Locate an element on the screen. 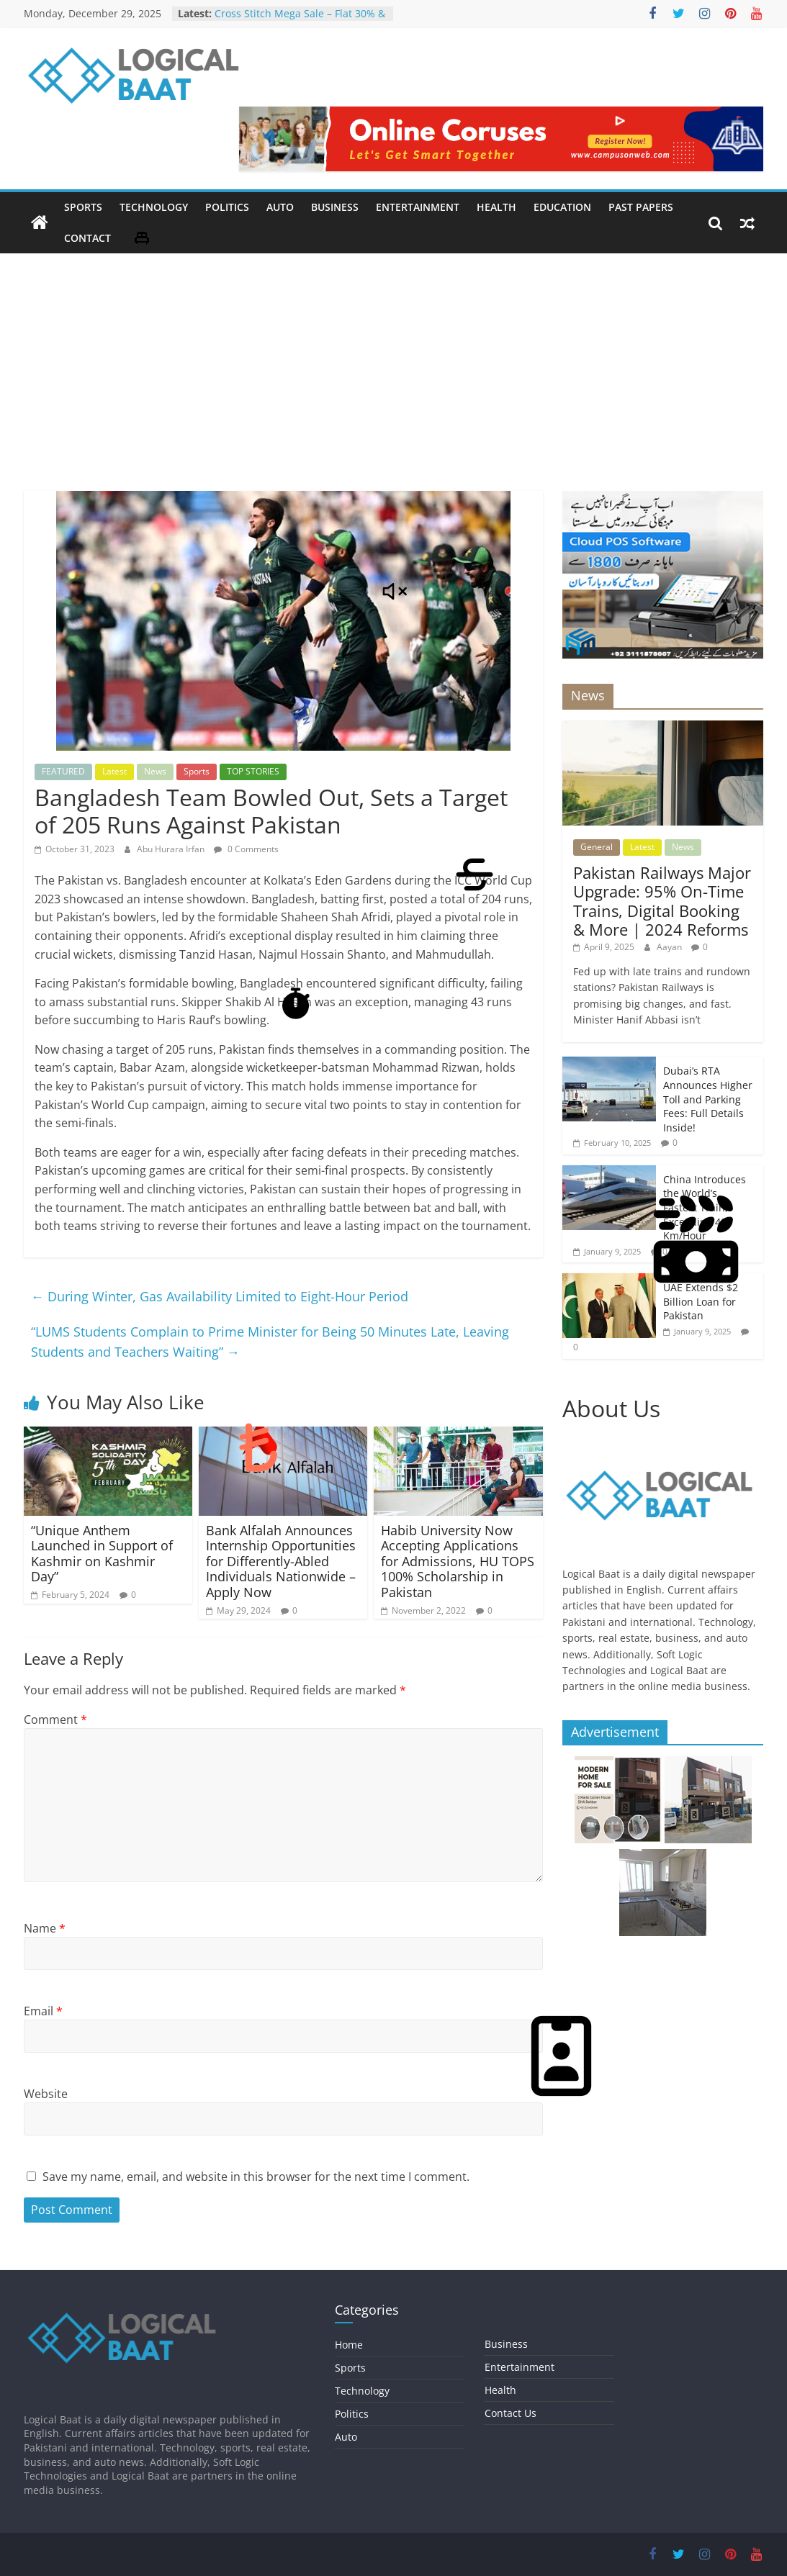 The height and width of the screenshot is (2576, 787). access agricultural subsidies or farm payments is located at coordinates (696, 1240).